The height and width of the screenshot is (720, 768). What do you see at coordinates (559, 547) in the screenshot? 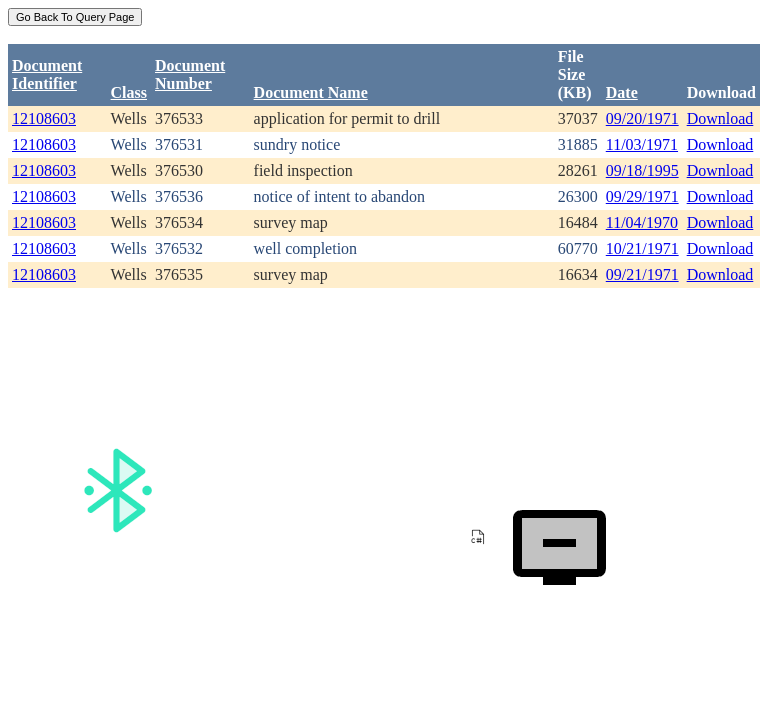
I see `remove a video from your watch queue` at bounding box center [559, 547].